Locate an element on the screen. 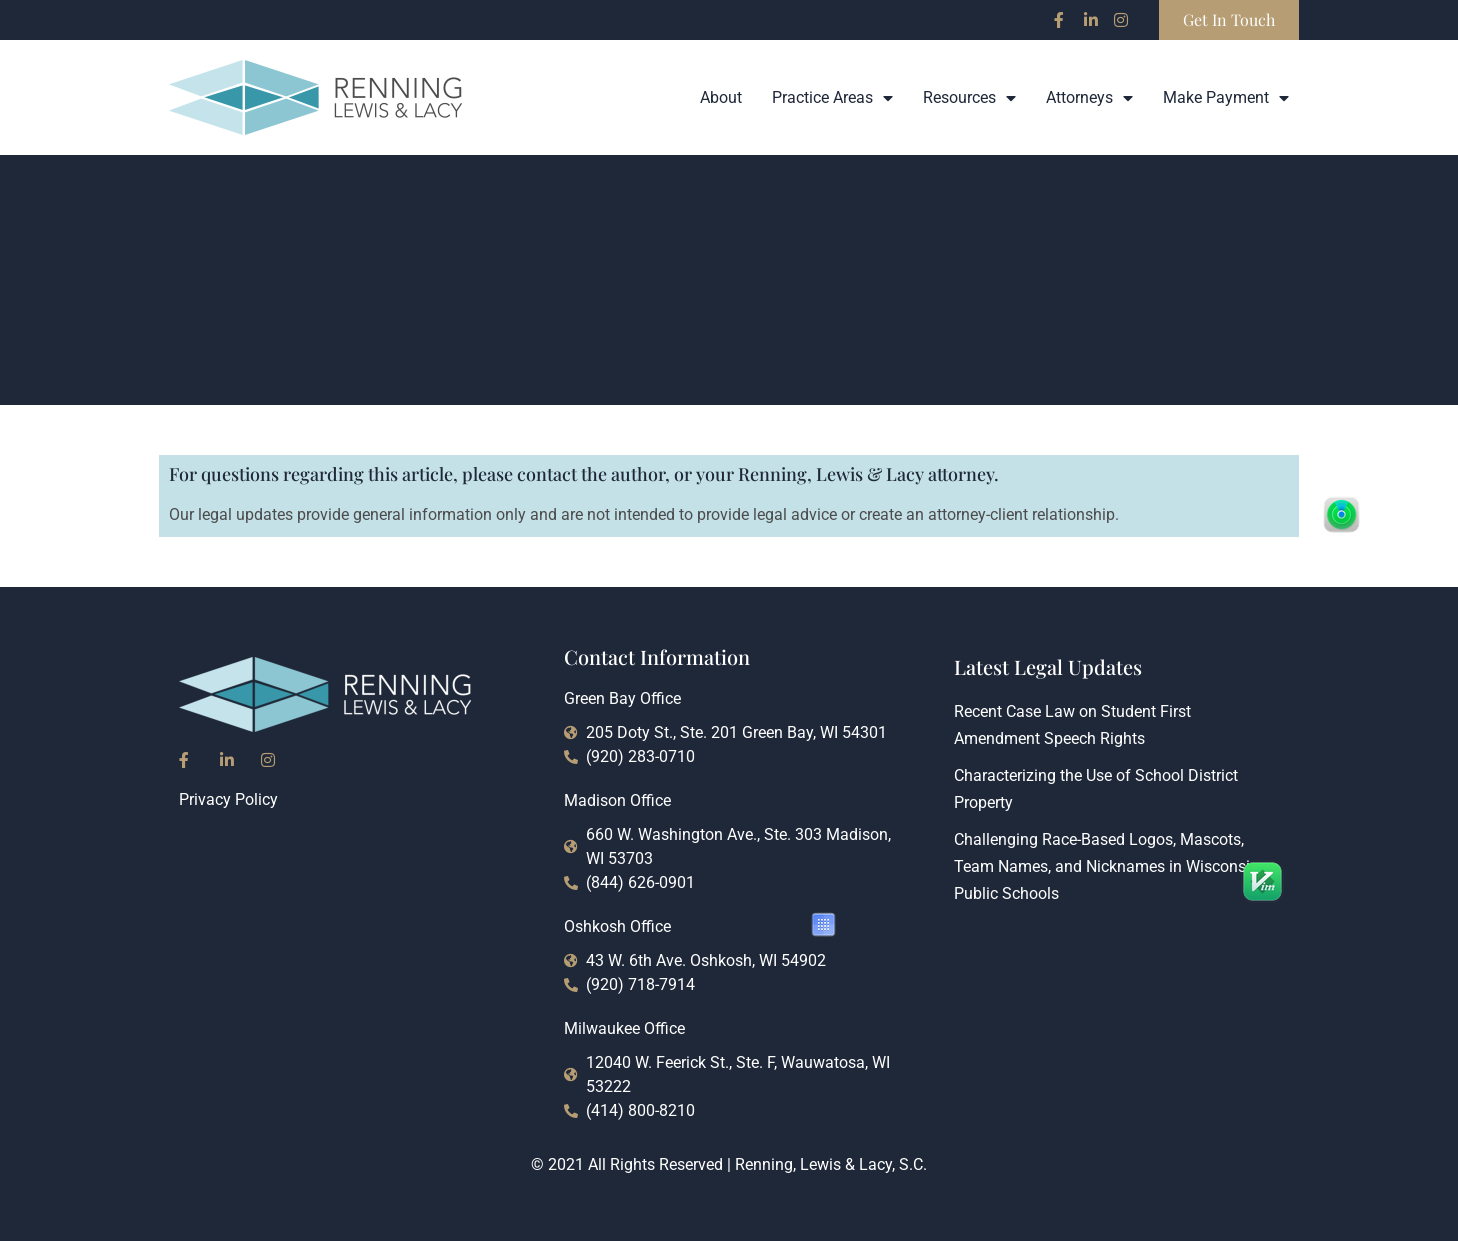 The image size is (1458, 1241). view other applications is located at coordinates (823, 924).